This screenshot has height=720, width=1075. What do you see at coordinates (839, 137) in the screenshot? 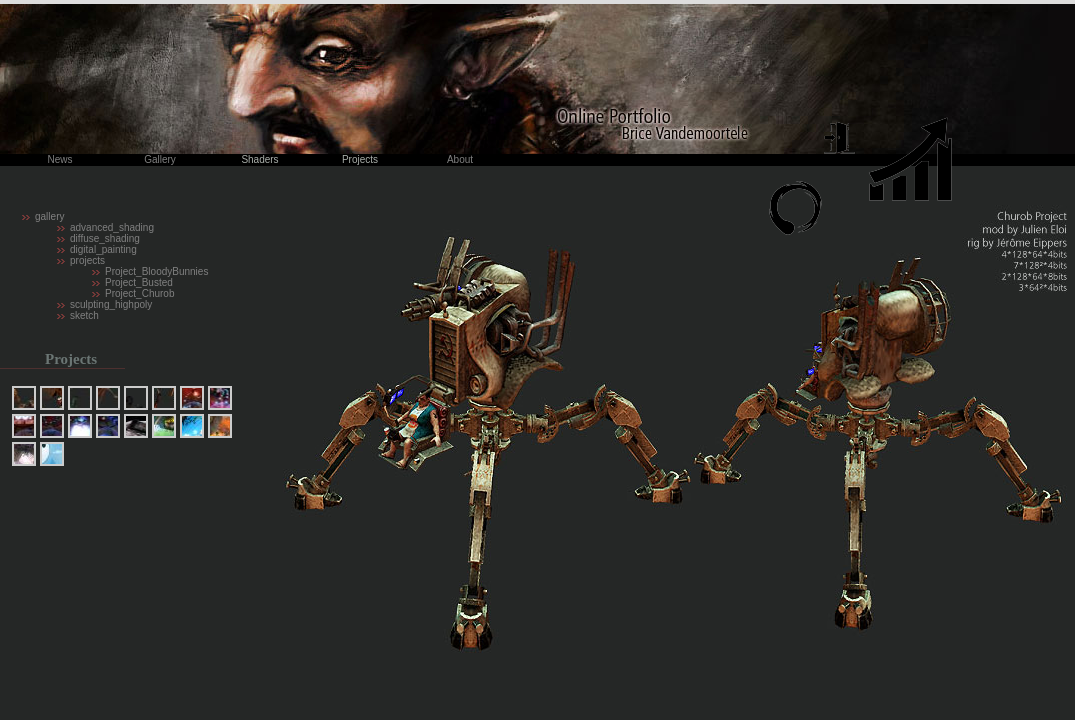
I see `exit or log out of the current session` at bounding box center [839, 137].